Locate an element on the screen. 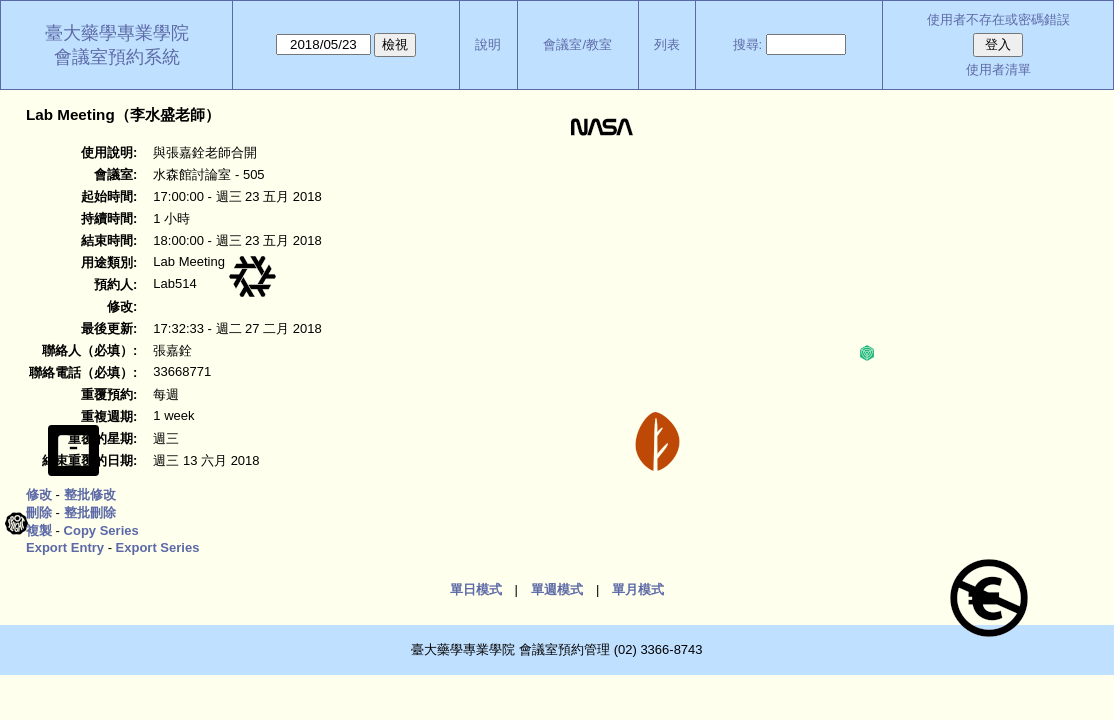 The height and width of the screenshot is (720, 1114). indicates non-commercial use license for european content is located at coordinates (989, 598).